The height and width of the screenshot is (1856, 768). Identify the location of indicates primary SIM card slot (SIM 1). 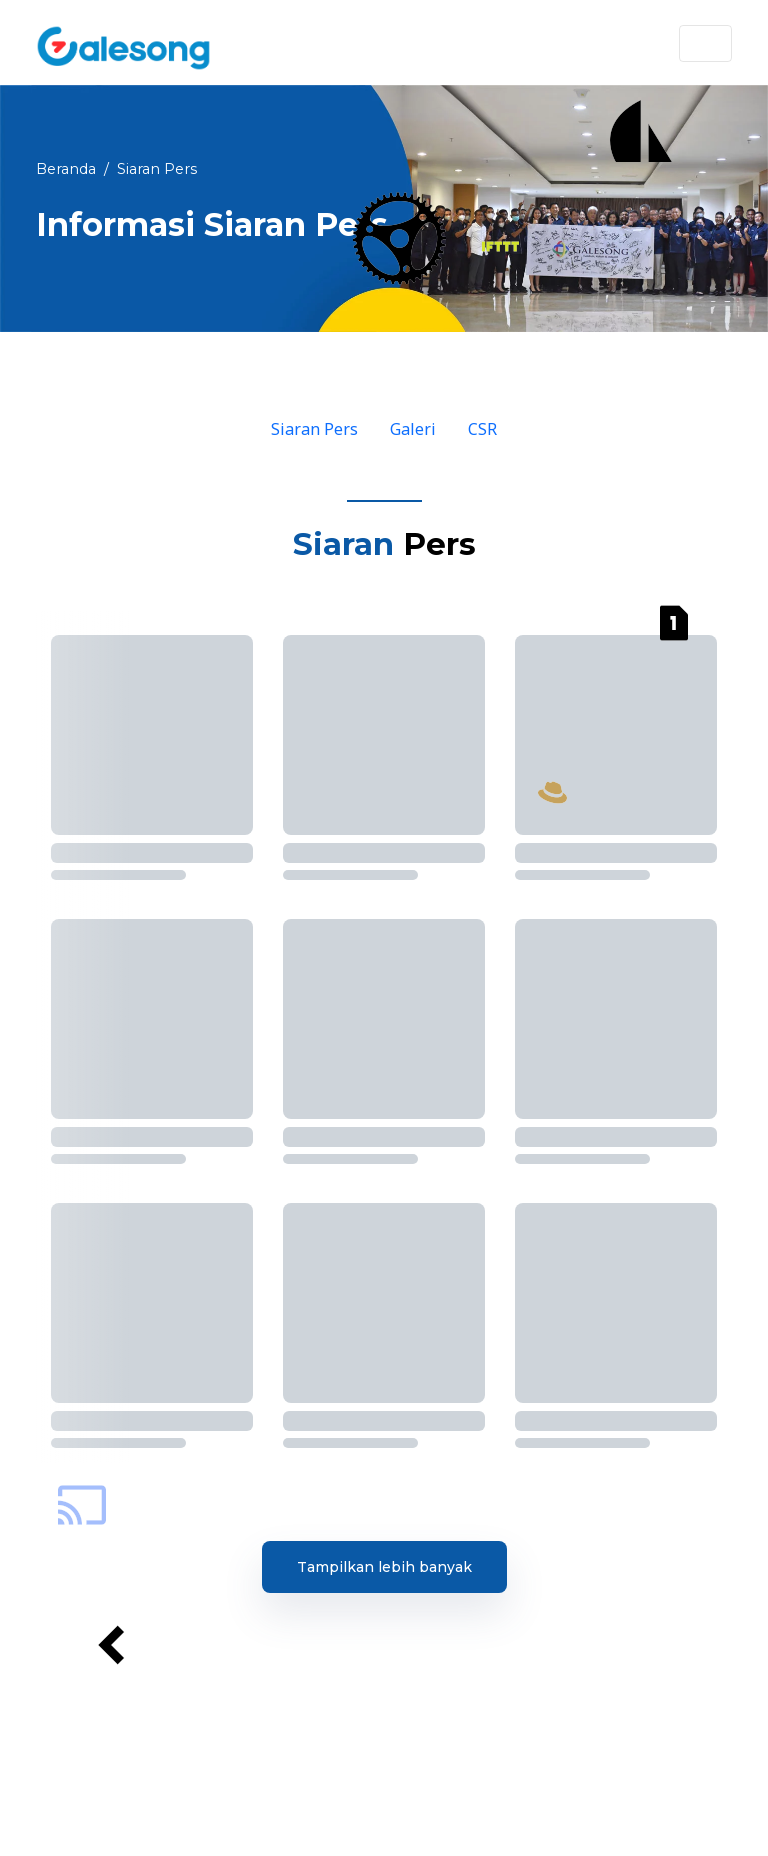
(674, 623).